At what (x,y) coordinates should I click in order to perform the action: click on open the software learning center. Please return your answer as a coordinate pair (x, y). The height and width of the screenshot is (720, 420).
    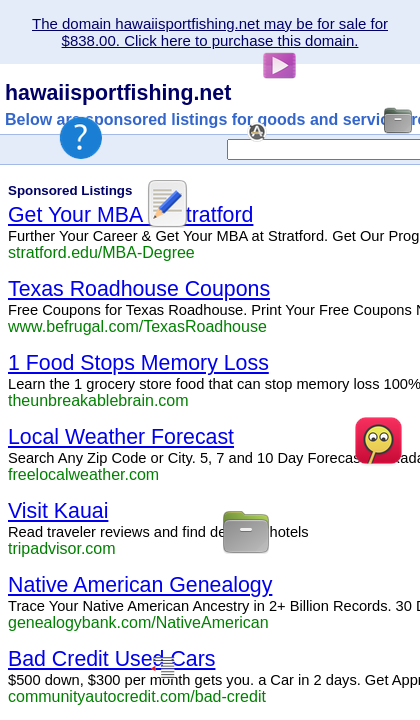
    Looking at the image, I should click on (167, 203).